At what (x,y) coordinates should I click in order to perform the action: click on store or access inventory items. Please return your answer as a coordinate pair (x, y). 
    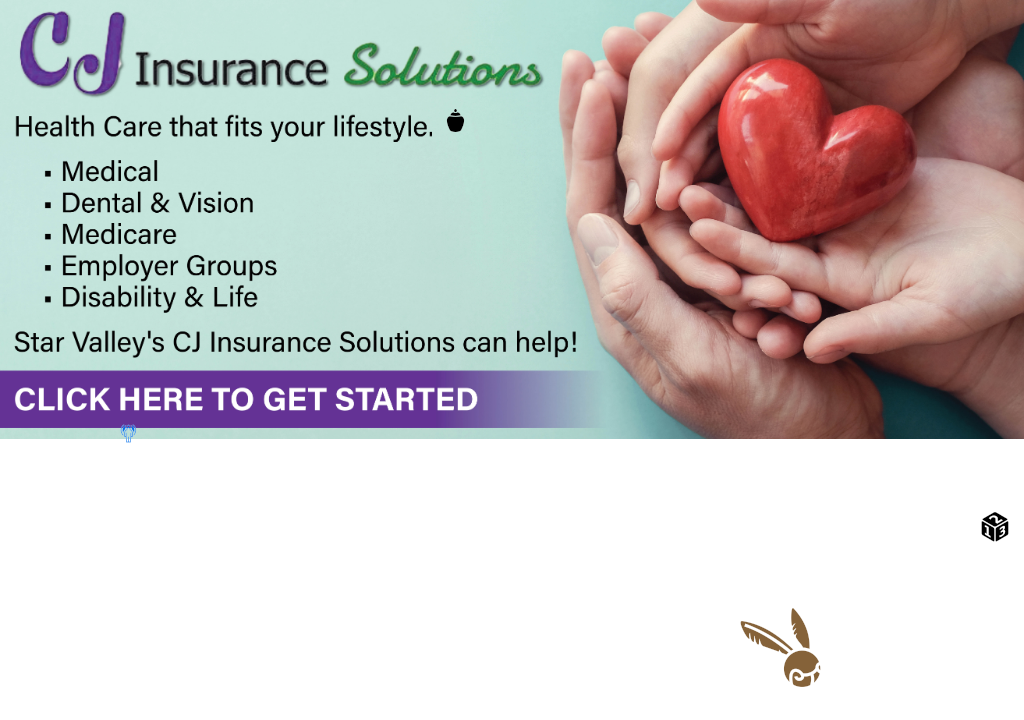
    Looking at the image, I should click on (455, 120).